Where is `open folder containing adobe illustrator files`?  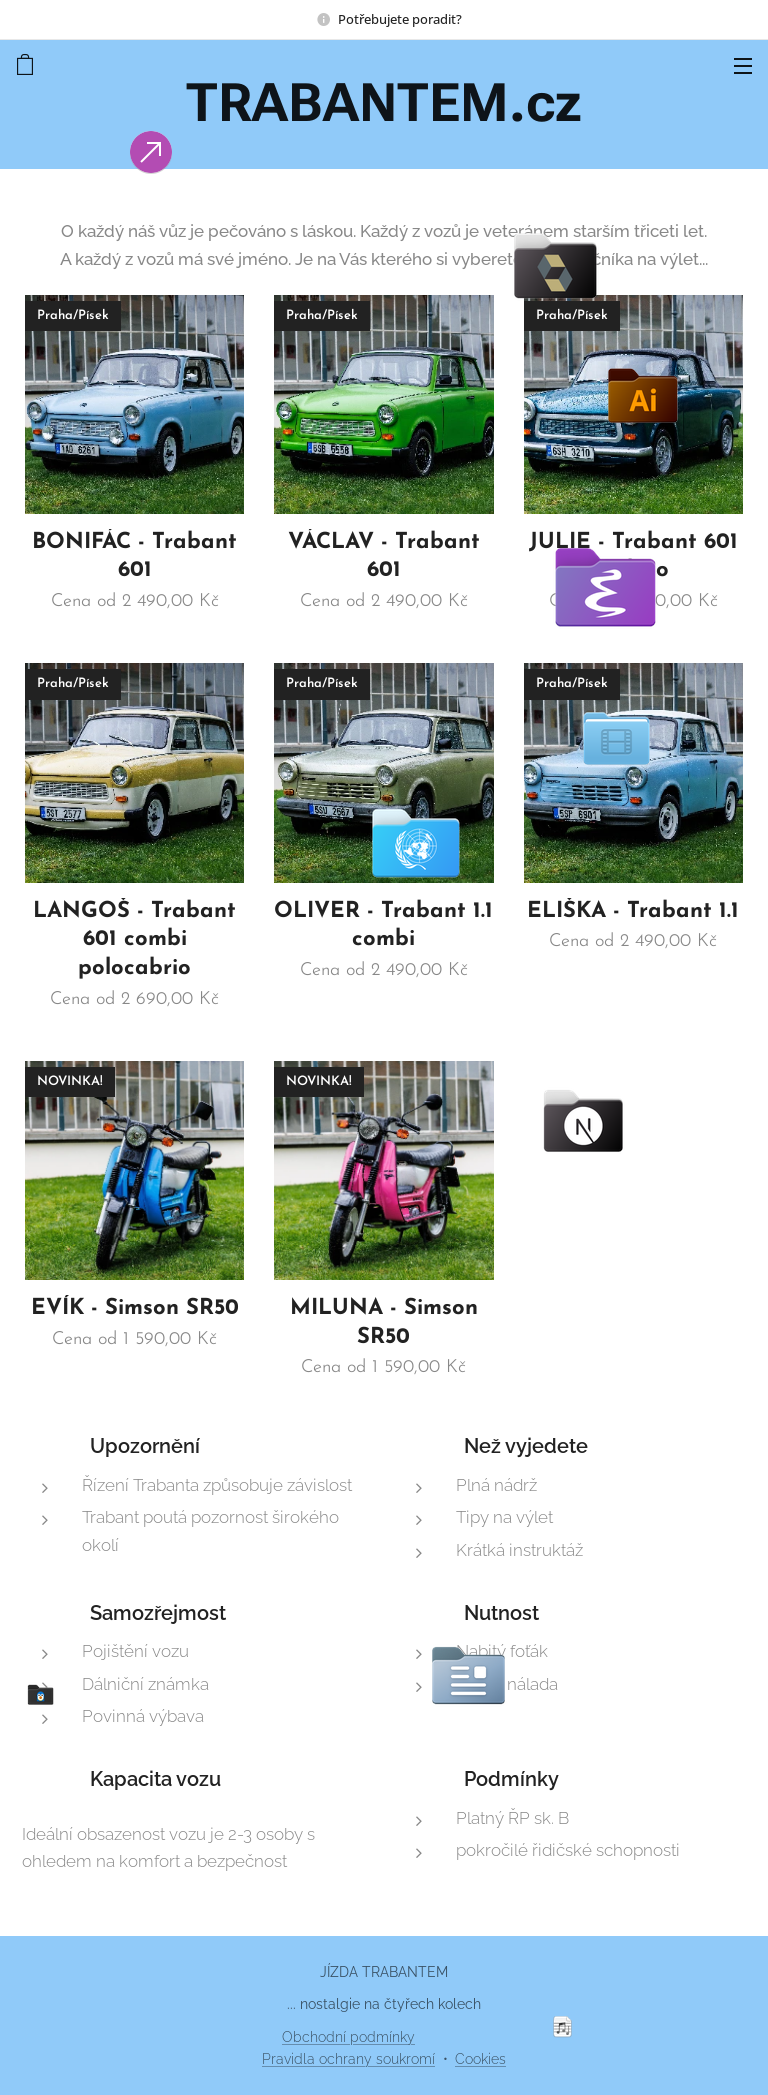 open folder containing adobe illustrator files is located at coordinates (642, 397).